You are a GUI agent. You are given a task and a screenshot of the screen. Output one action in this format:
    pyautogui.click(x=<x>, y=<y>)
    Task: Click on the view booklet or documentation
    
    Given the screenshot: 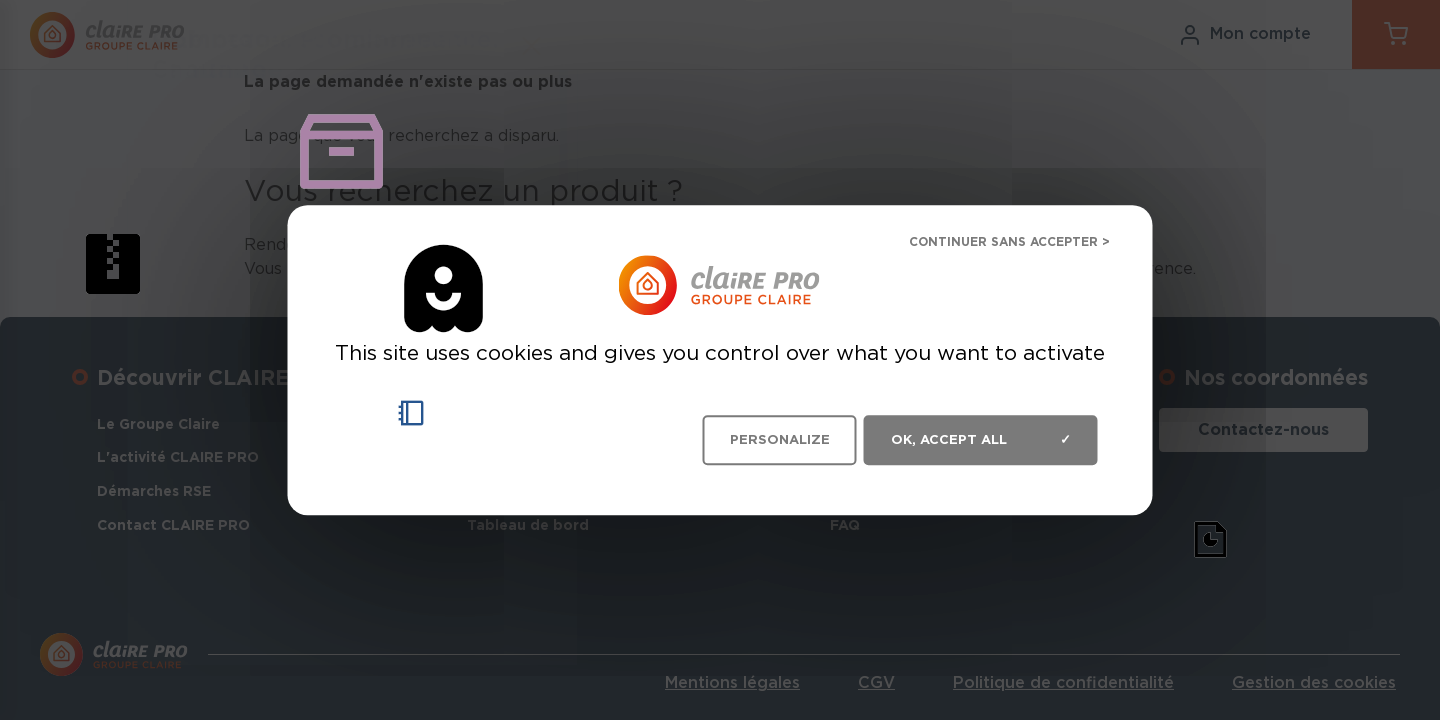 What is the action you would take?
    pyautogui.click(x=411, y=413)
    